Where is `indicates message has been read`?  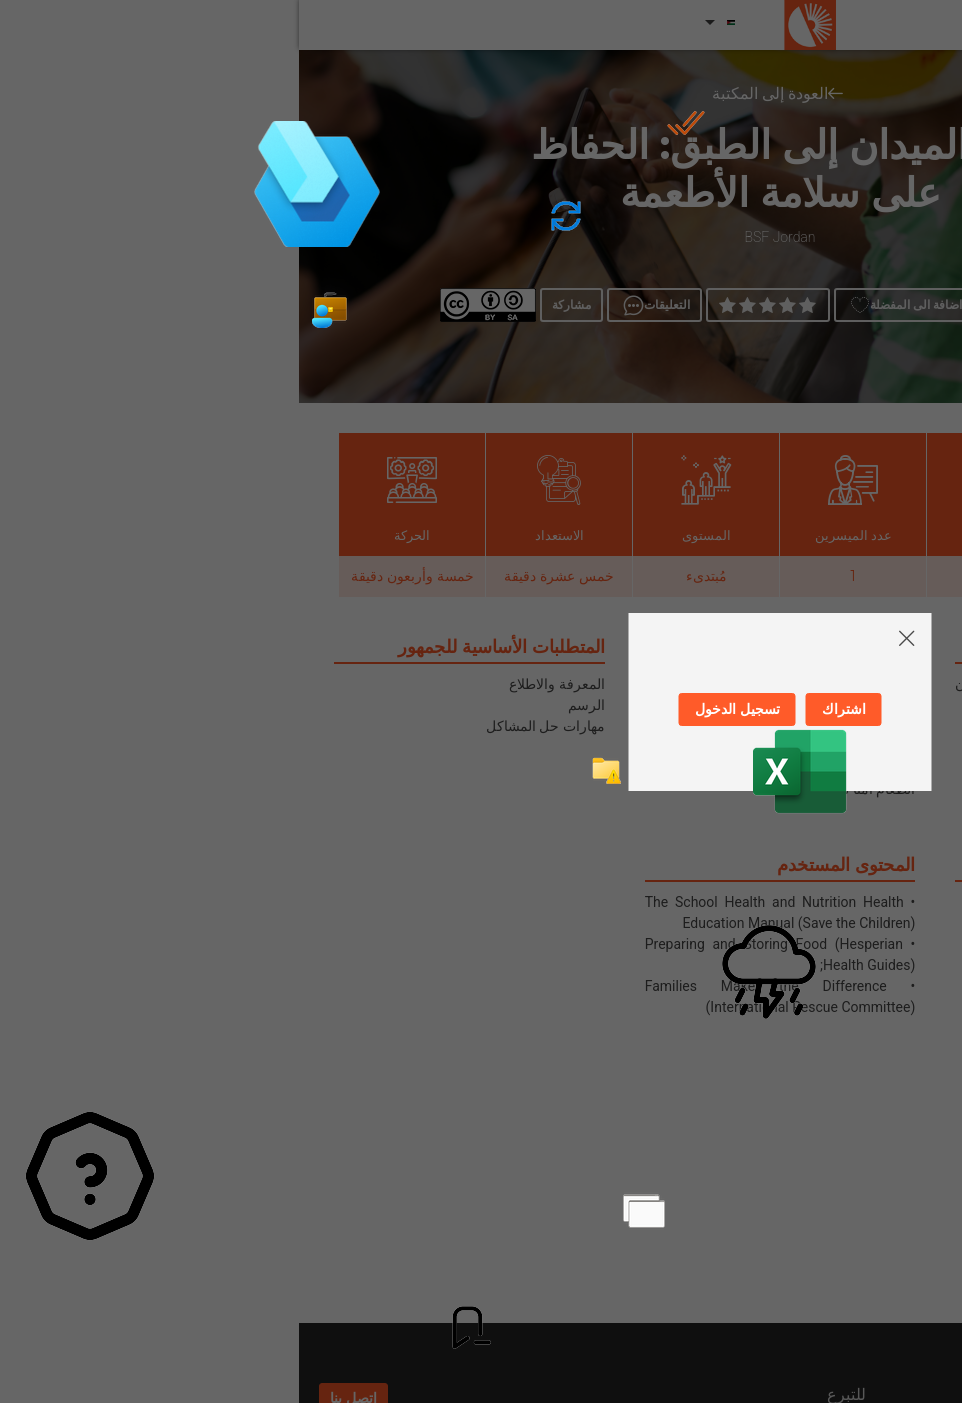
indicates message has been read is located at coordinates (686, 123).